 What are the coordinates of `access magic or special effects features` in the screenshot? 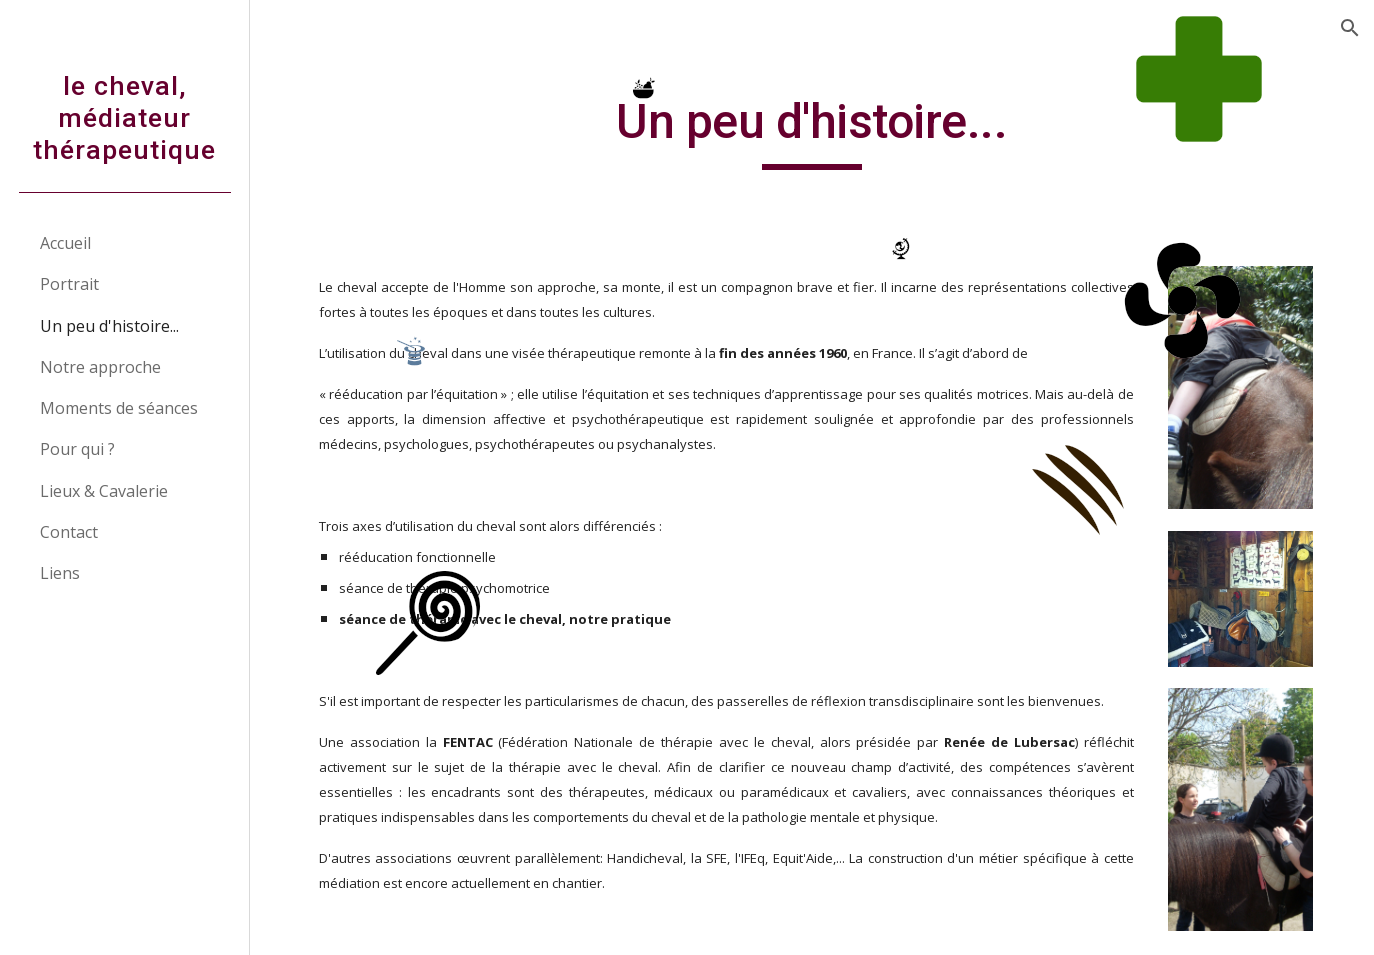 It's located at (411, 351).